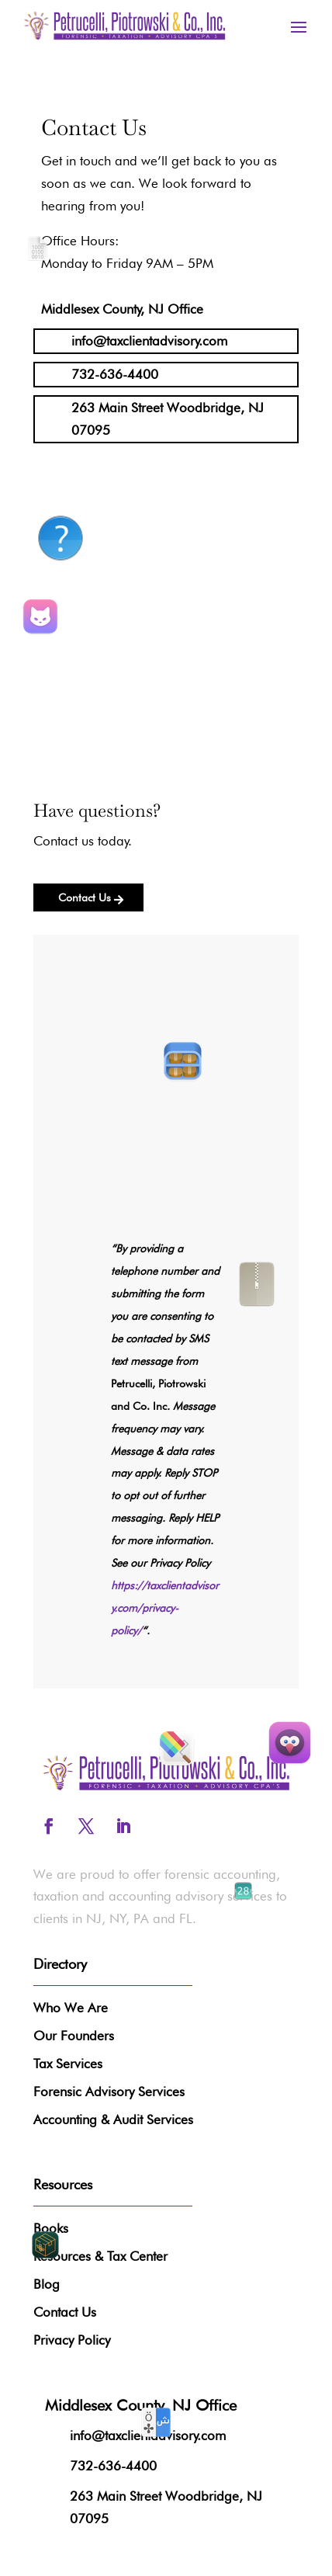 Image resolution: width=332 pixels, height=2576 pixels. What do you see at coordinates (45, 2244) in the screenshot?
I see `open bee package manager application` at bounding box center [45, 2244].